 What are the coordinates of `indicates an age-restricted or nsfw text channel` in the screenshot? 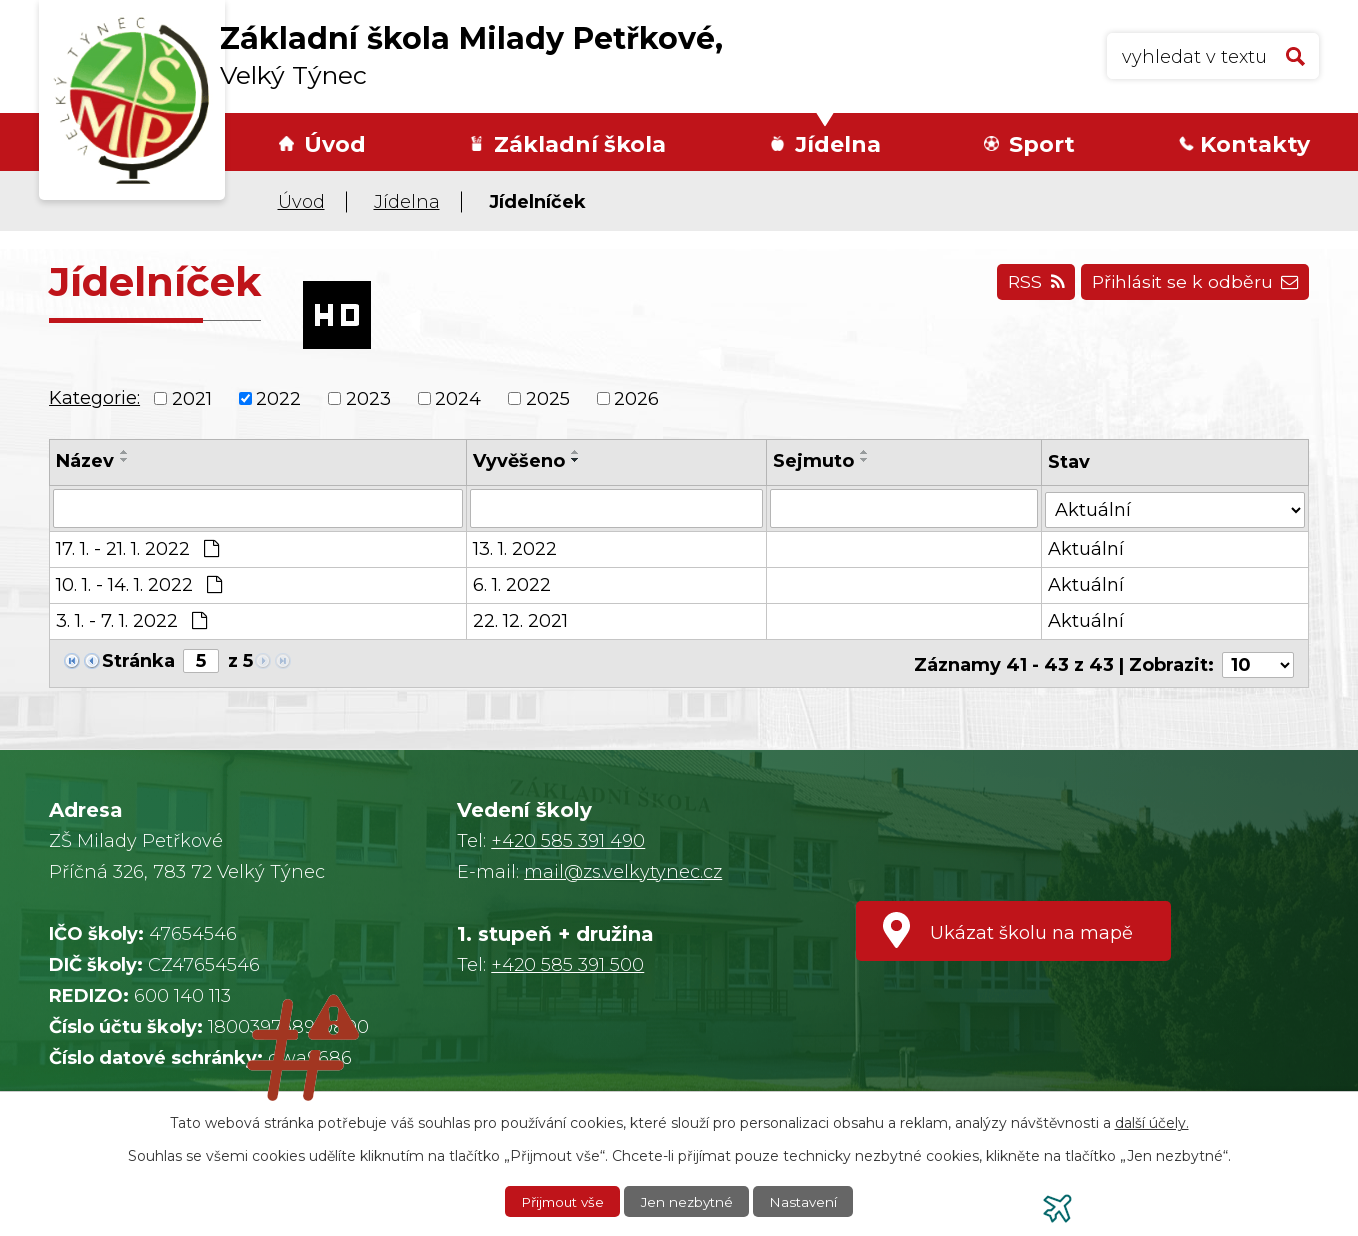 It's located at (298, 1050).